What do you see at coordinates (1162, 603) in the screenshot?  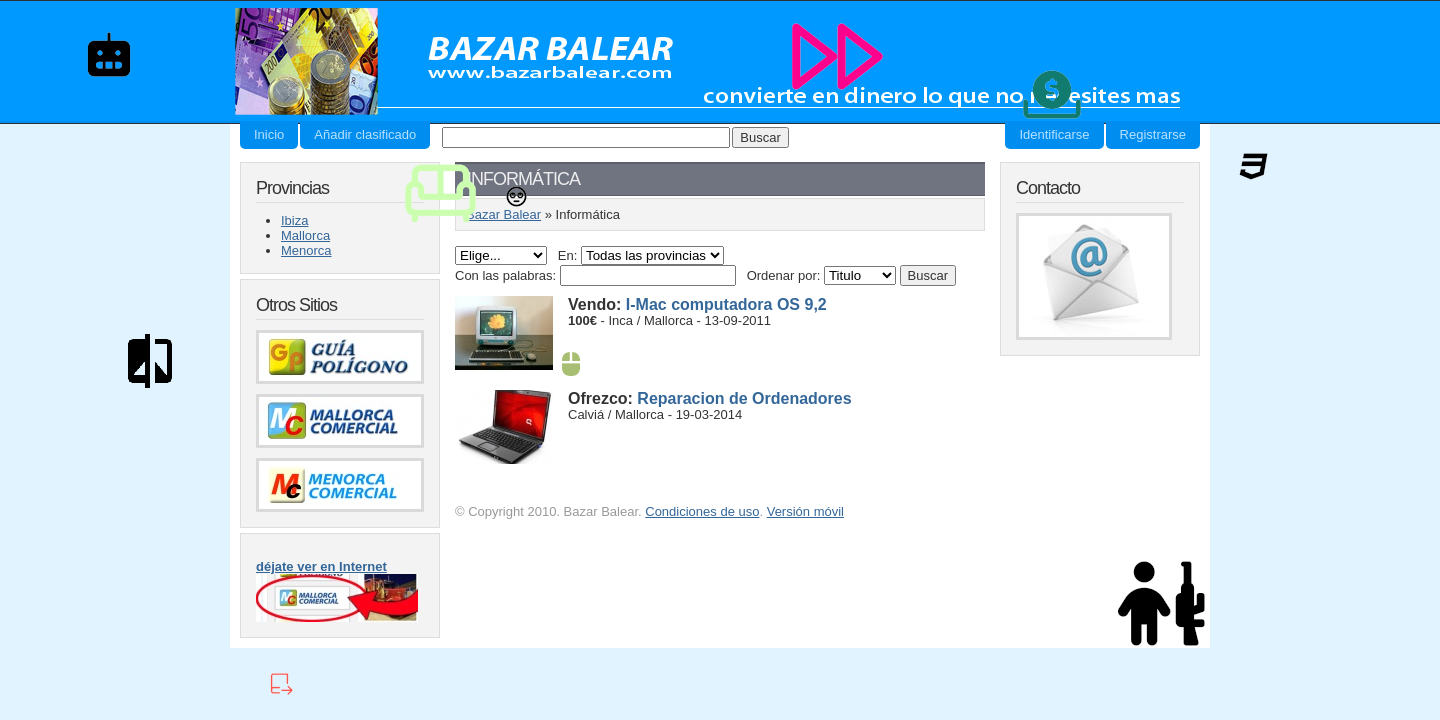 I see `indicates child soldier awareness or prevention cause` at bounding box center [1162, 603].